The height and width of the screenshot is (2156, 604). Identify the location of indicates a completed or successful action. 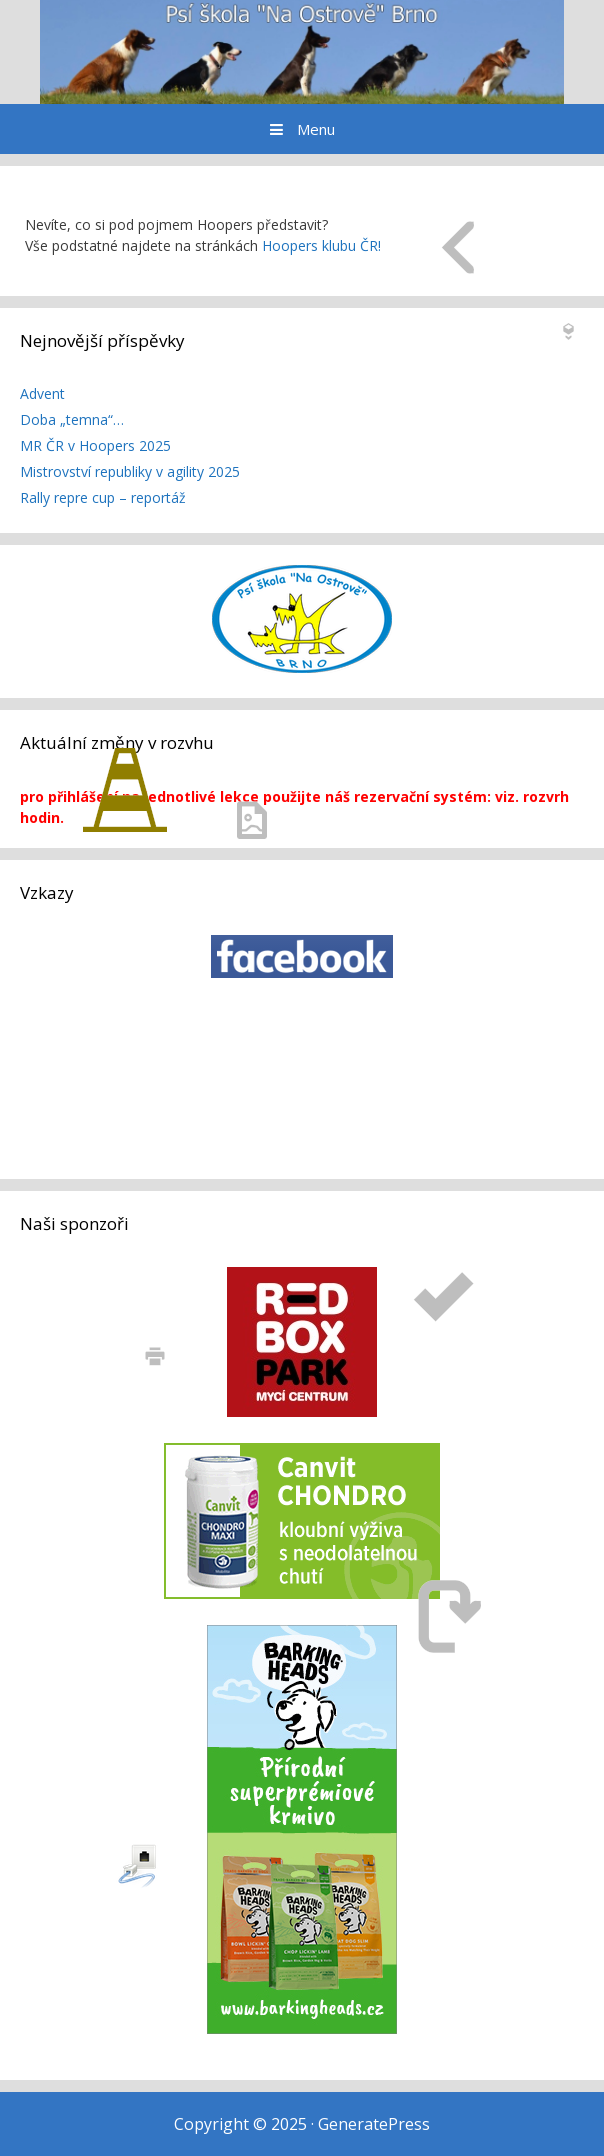
(441, 1294).